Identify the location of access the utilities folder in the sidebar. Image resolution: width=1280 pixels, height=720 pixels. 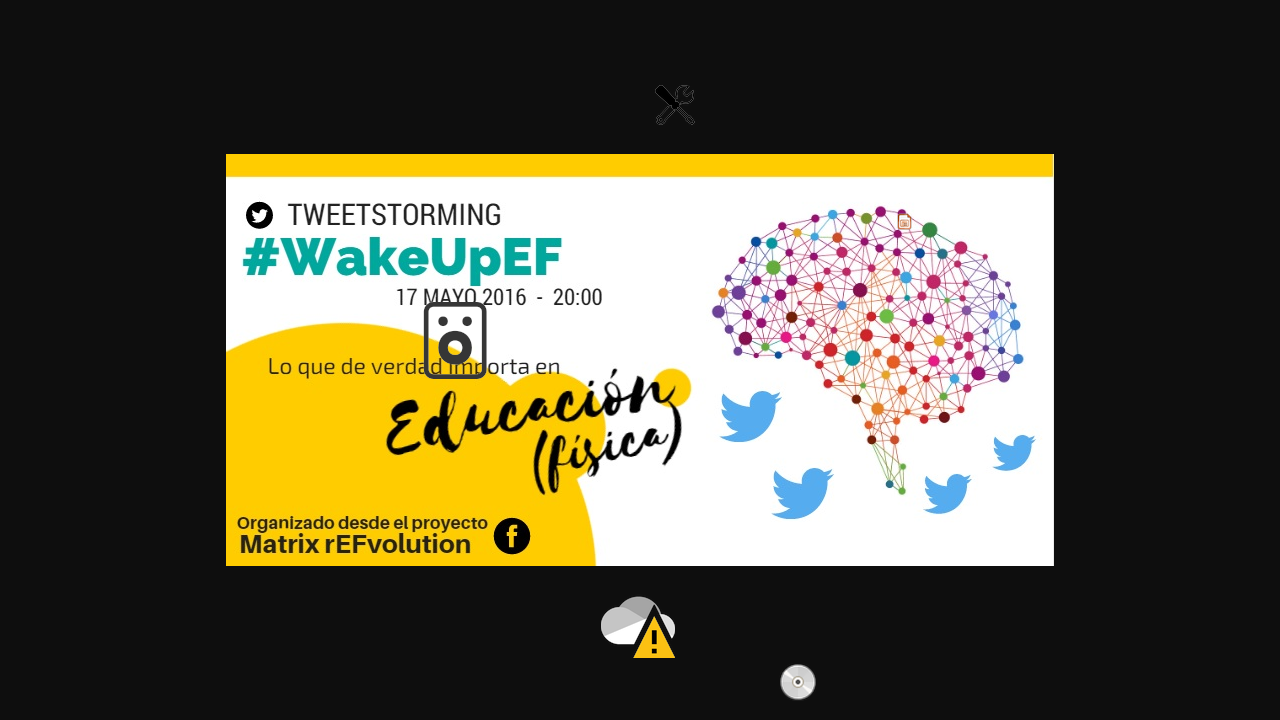
(675, 105).